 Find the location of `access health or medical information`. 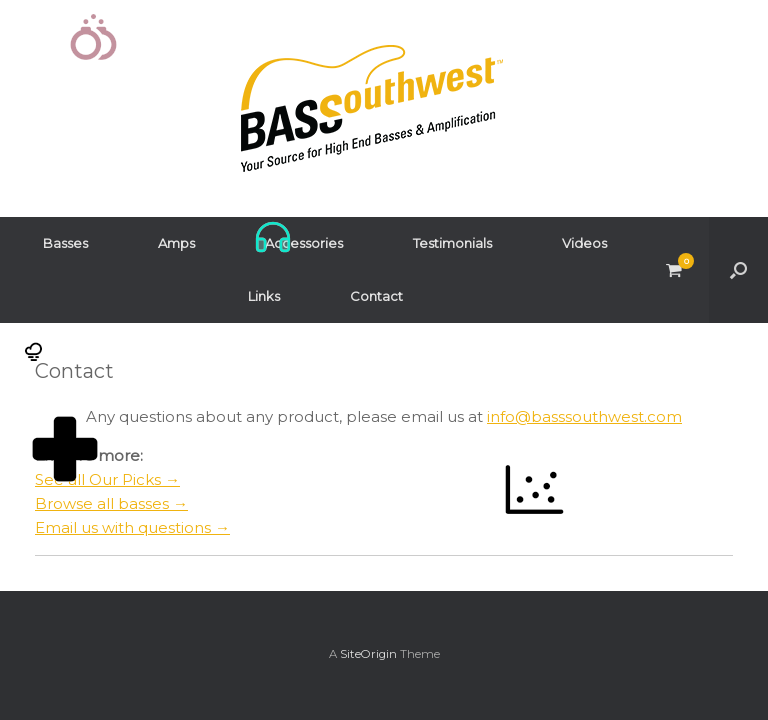

access health or medical information is located at coordinates (65, 449).